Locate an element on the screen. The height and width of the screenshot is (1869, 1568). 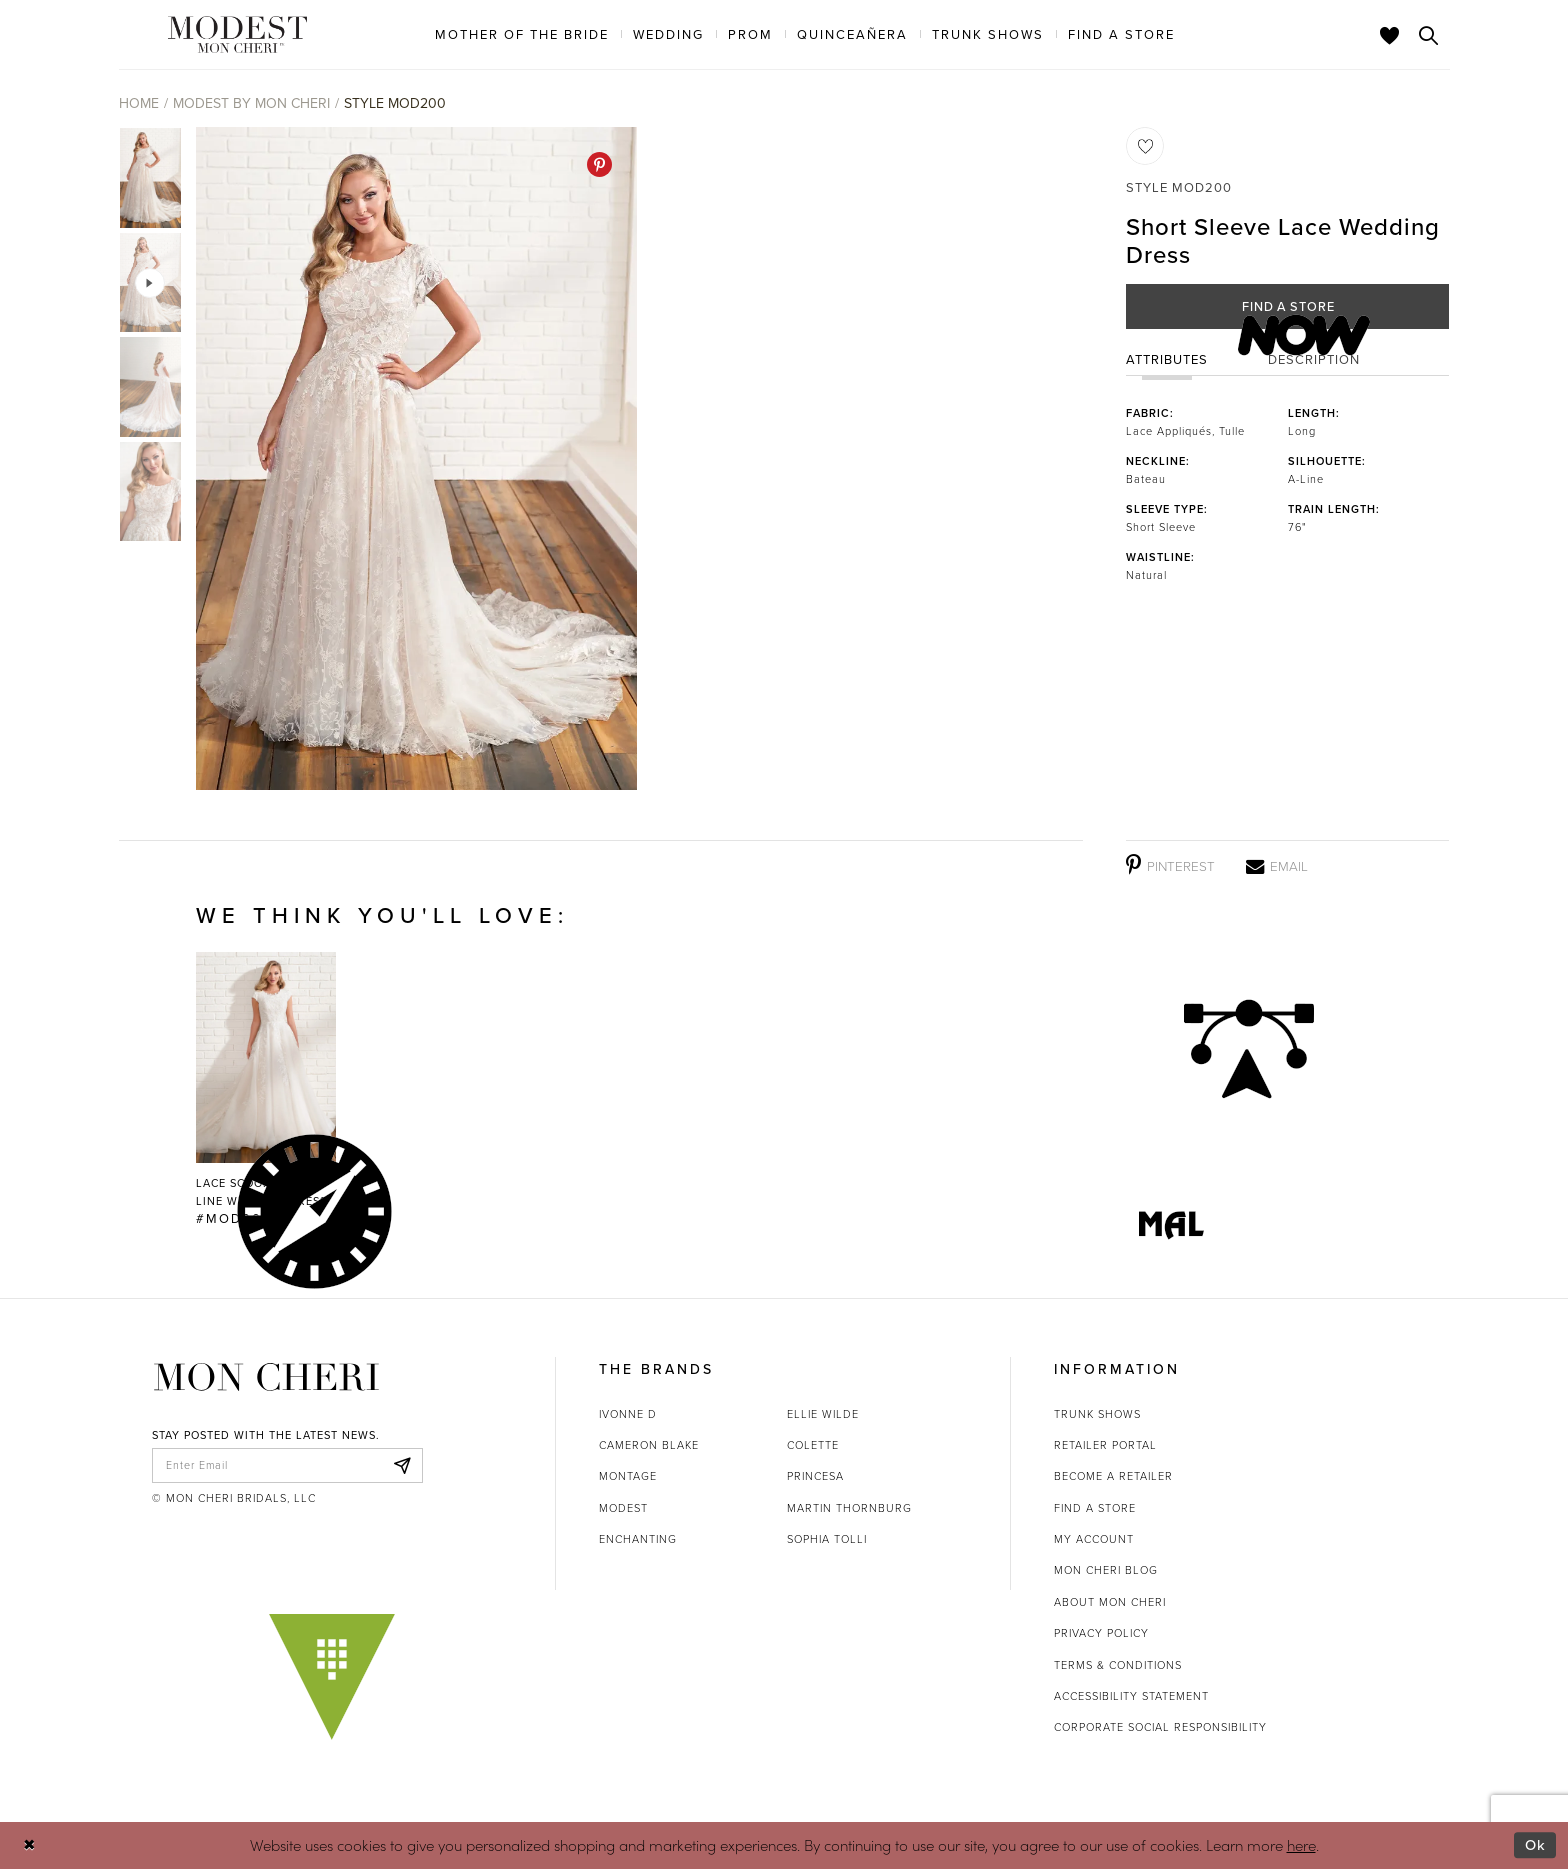
SVGtrace logo is located at coordinates (1249, 1049).